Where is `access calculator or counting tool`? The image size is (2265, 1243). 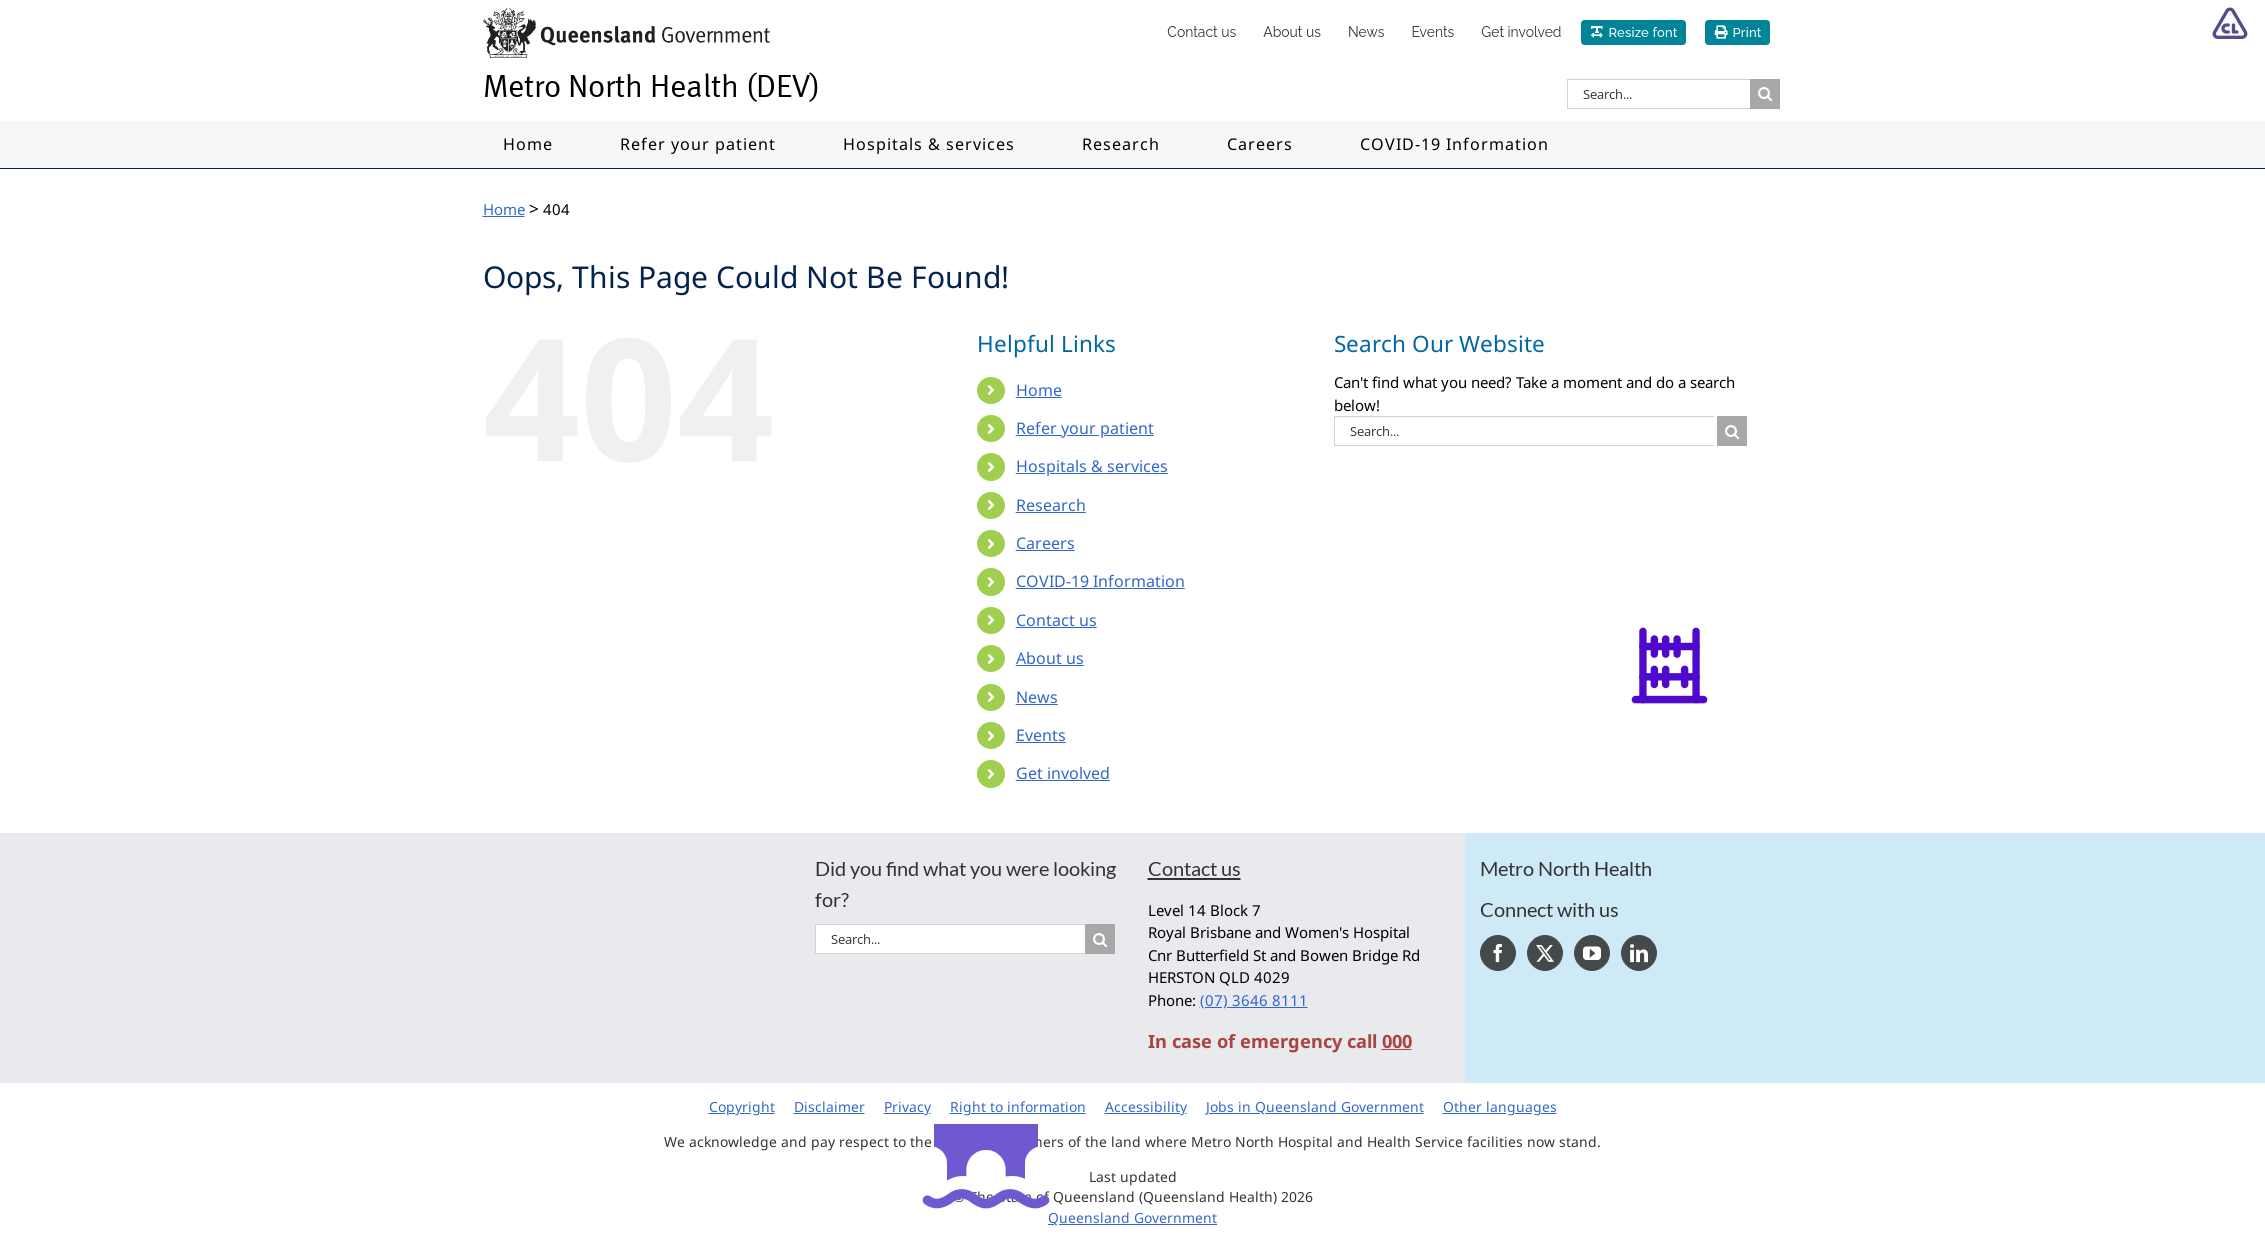 access calculator or counting tool is located at coordinates (1669, 665).